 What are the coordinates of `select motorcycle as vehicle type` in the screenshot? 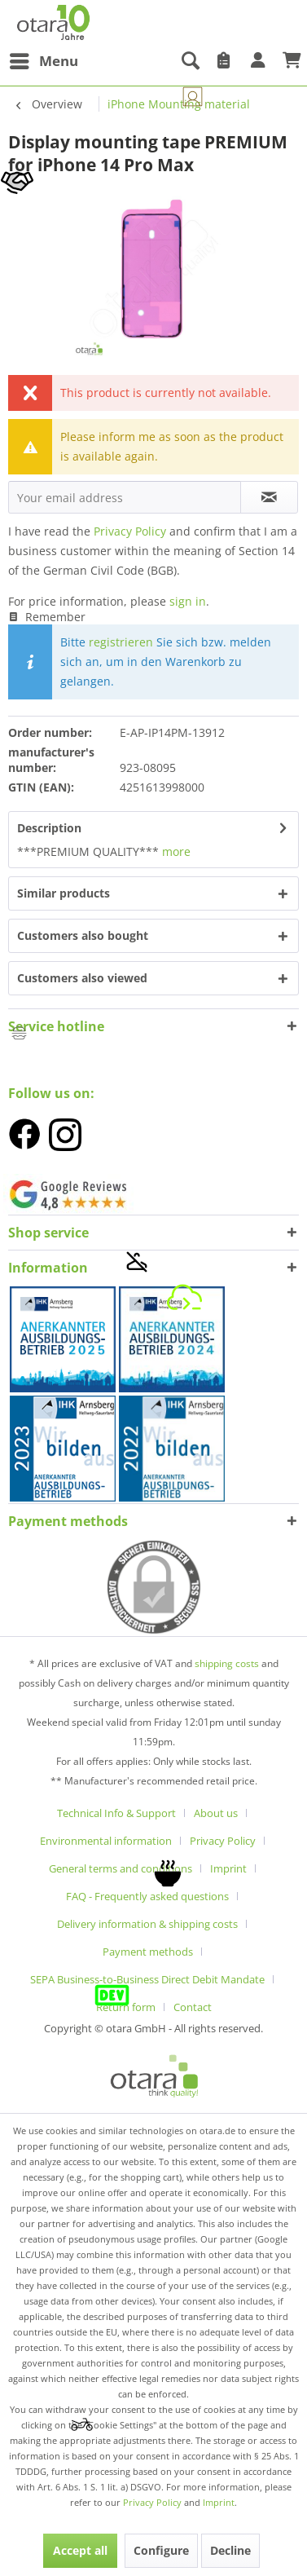 It's located at (81, 2424).